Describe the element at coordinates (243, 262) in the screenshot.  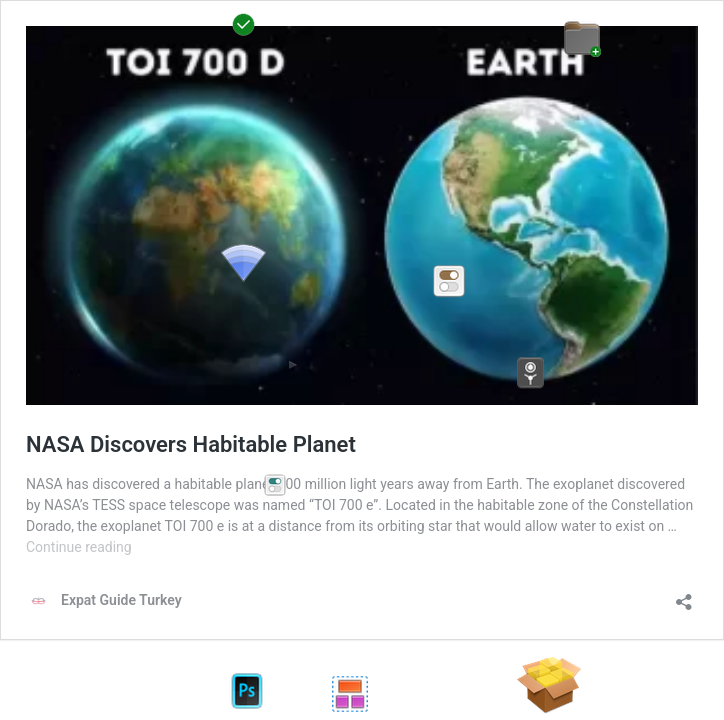
I see `indicates wireless network connection status` at that location.